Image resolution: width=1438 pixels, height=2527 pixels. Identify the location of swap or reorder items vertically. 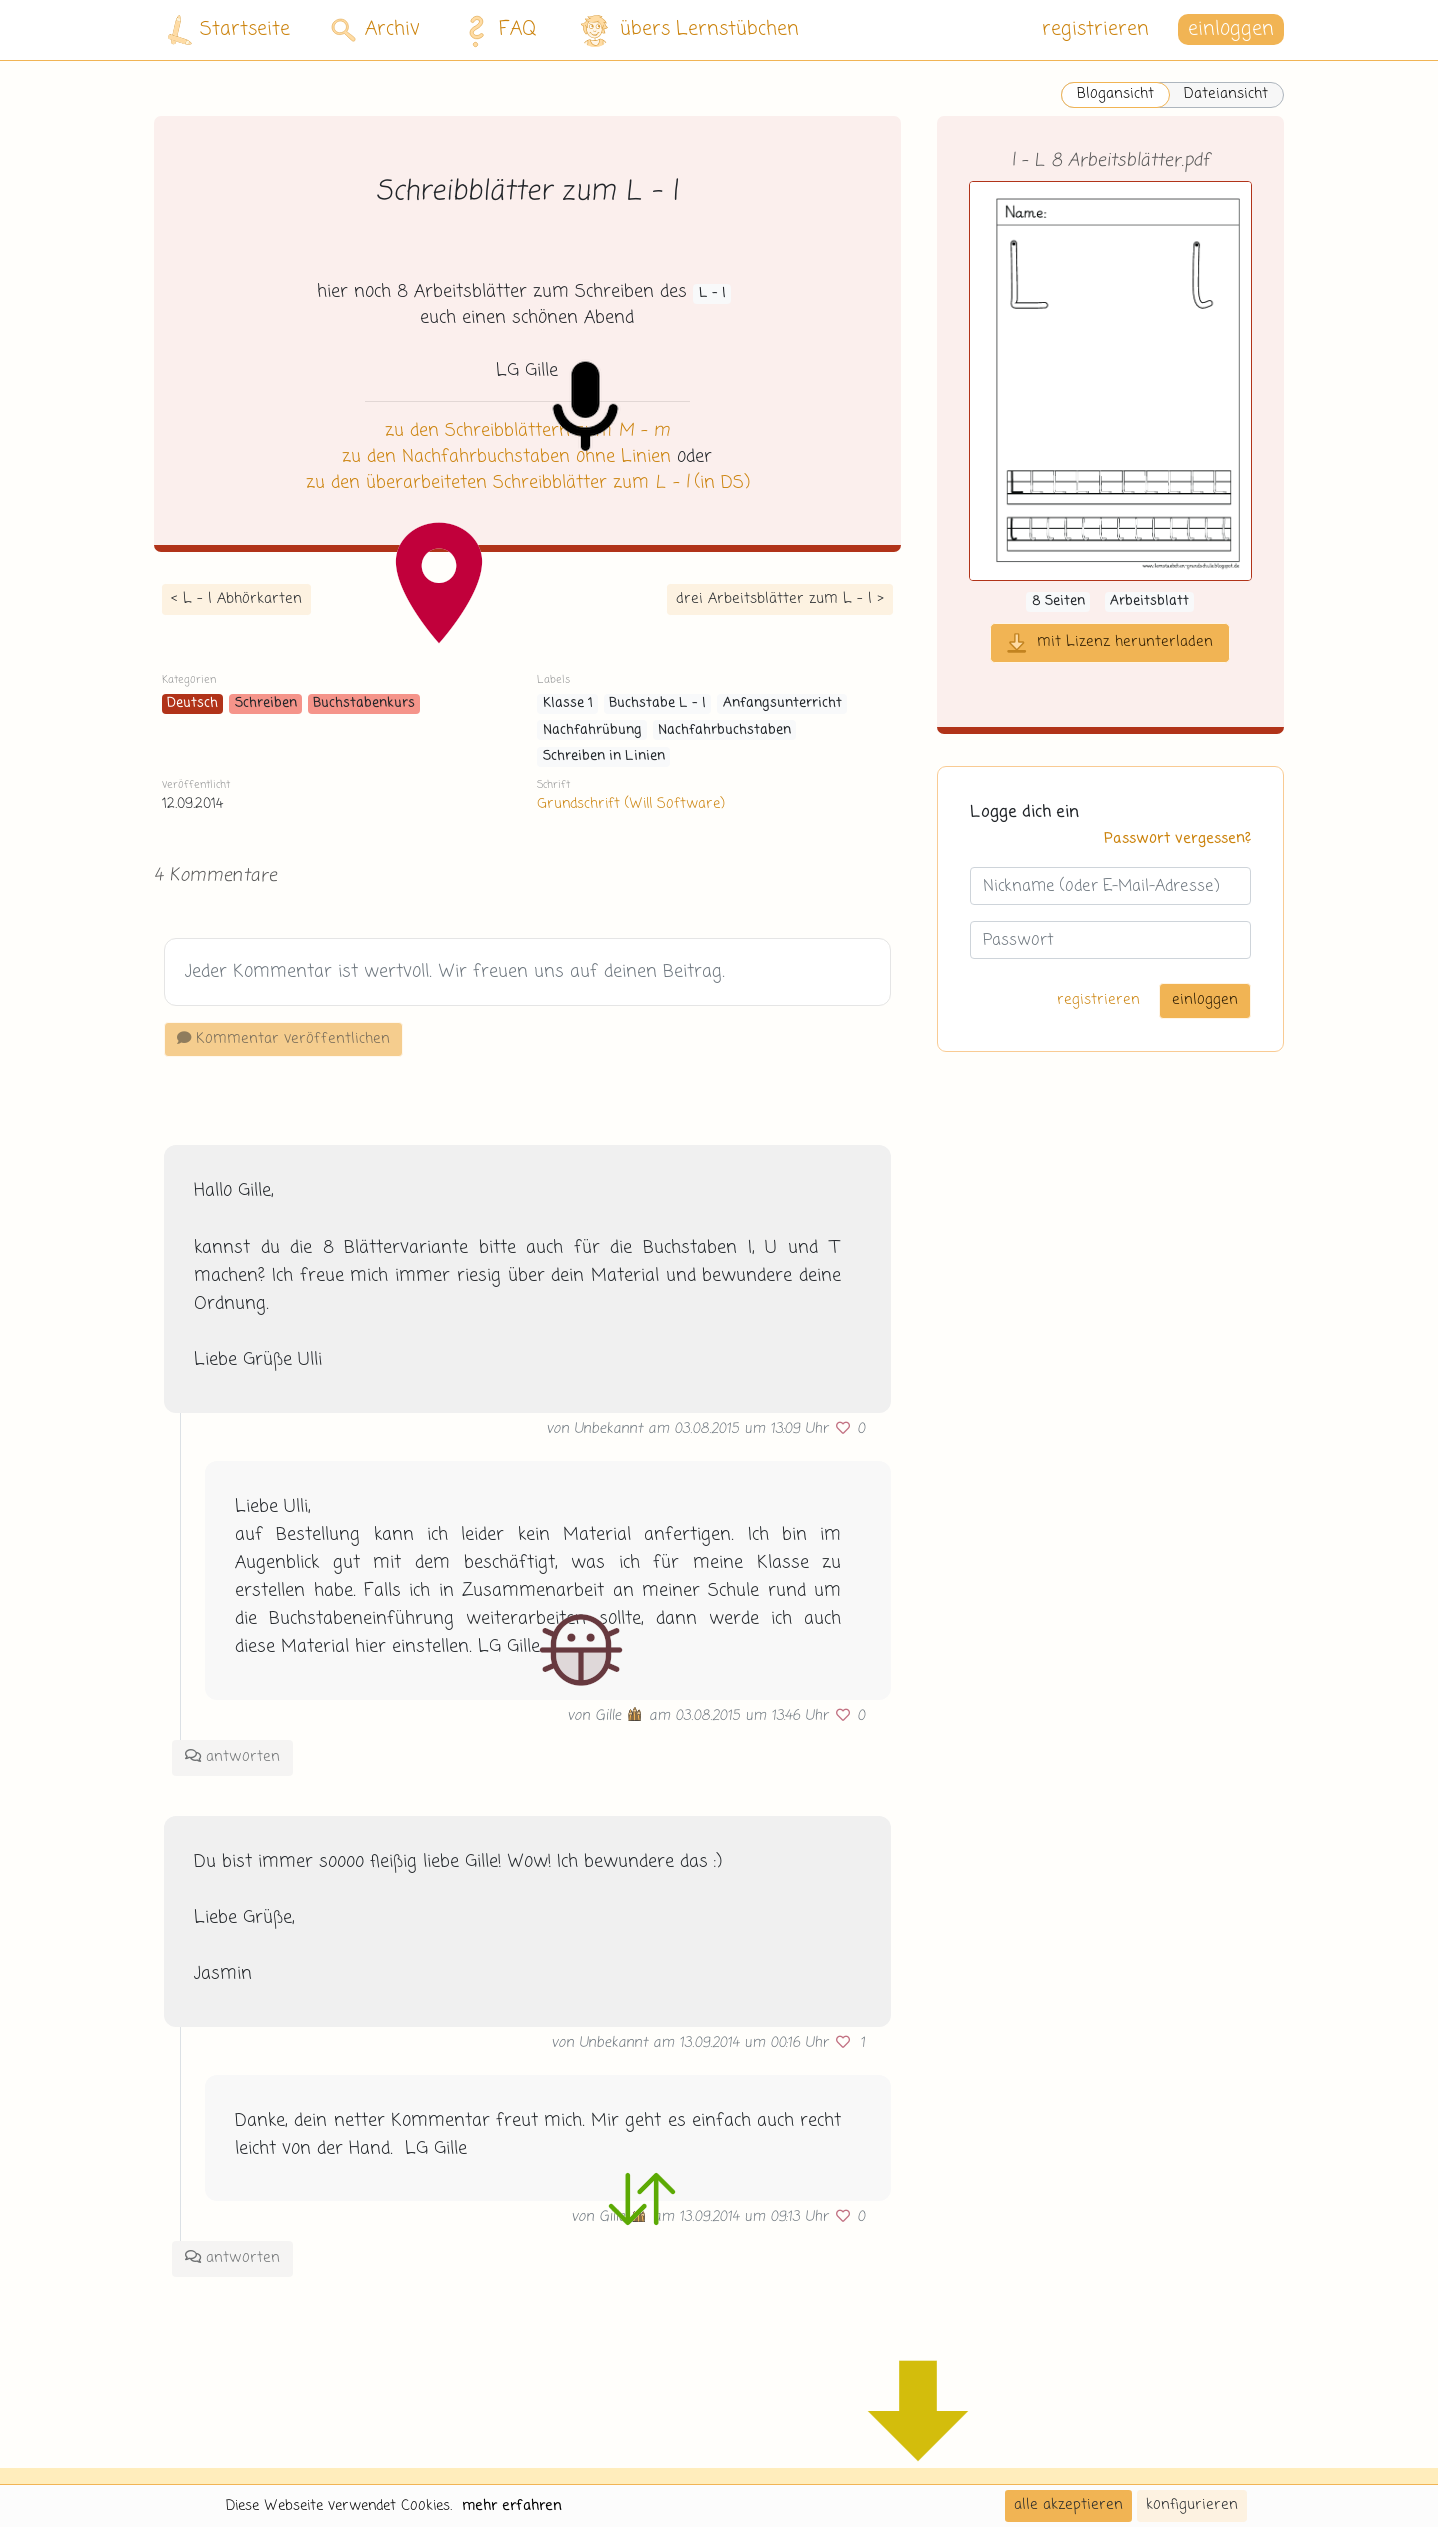
(642, 2199).